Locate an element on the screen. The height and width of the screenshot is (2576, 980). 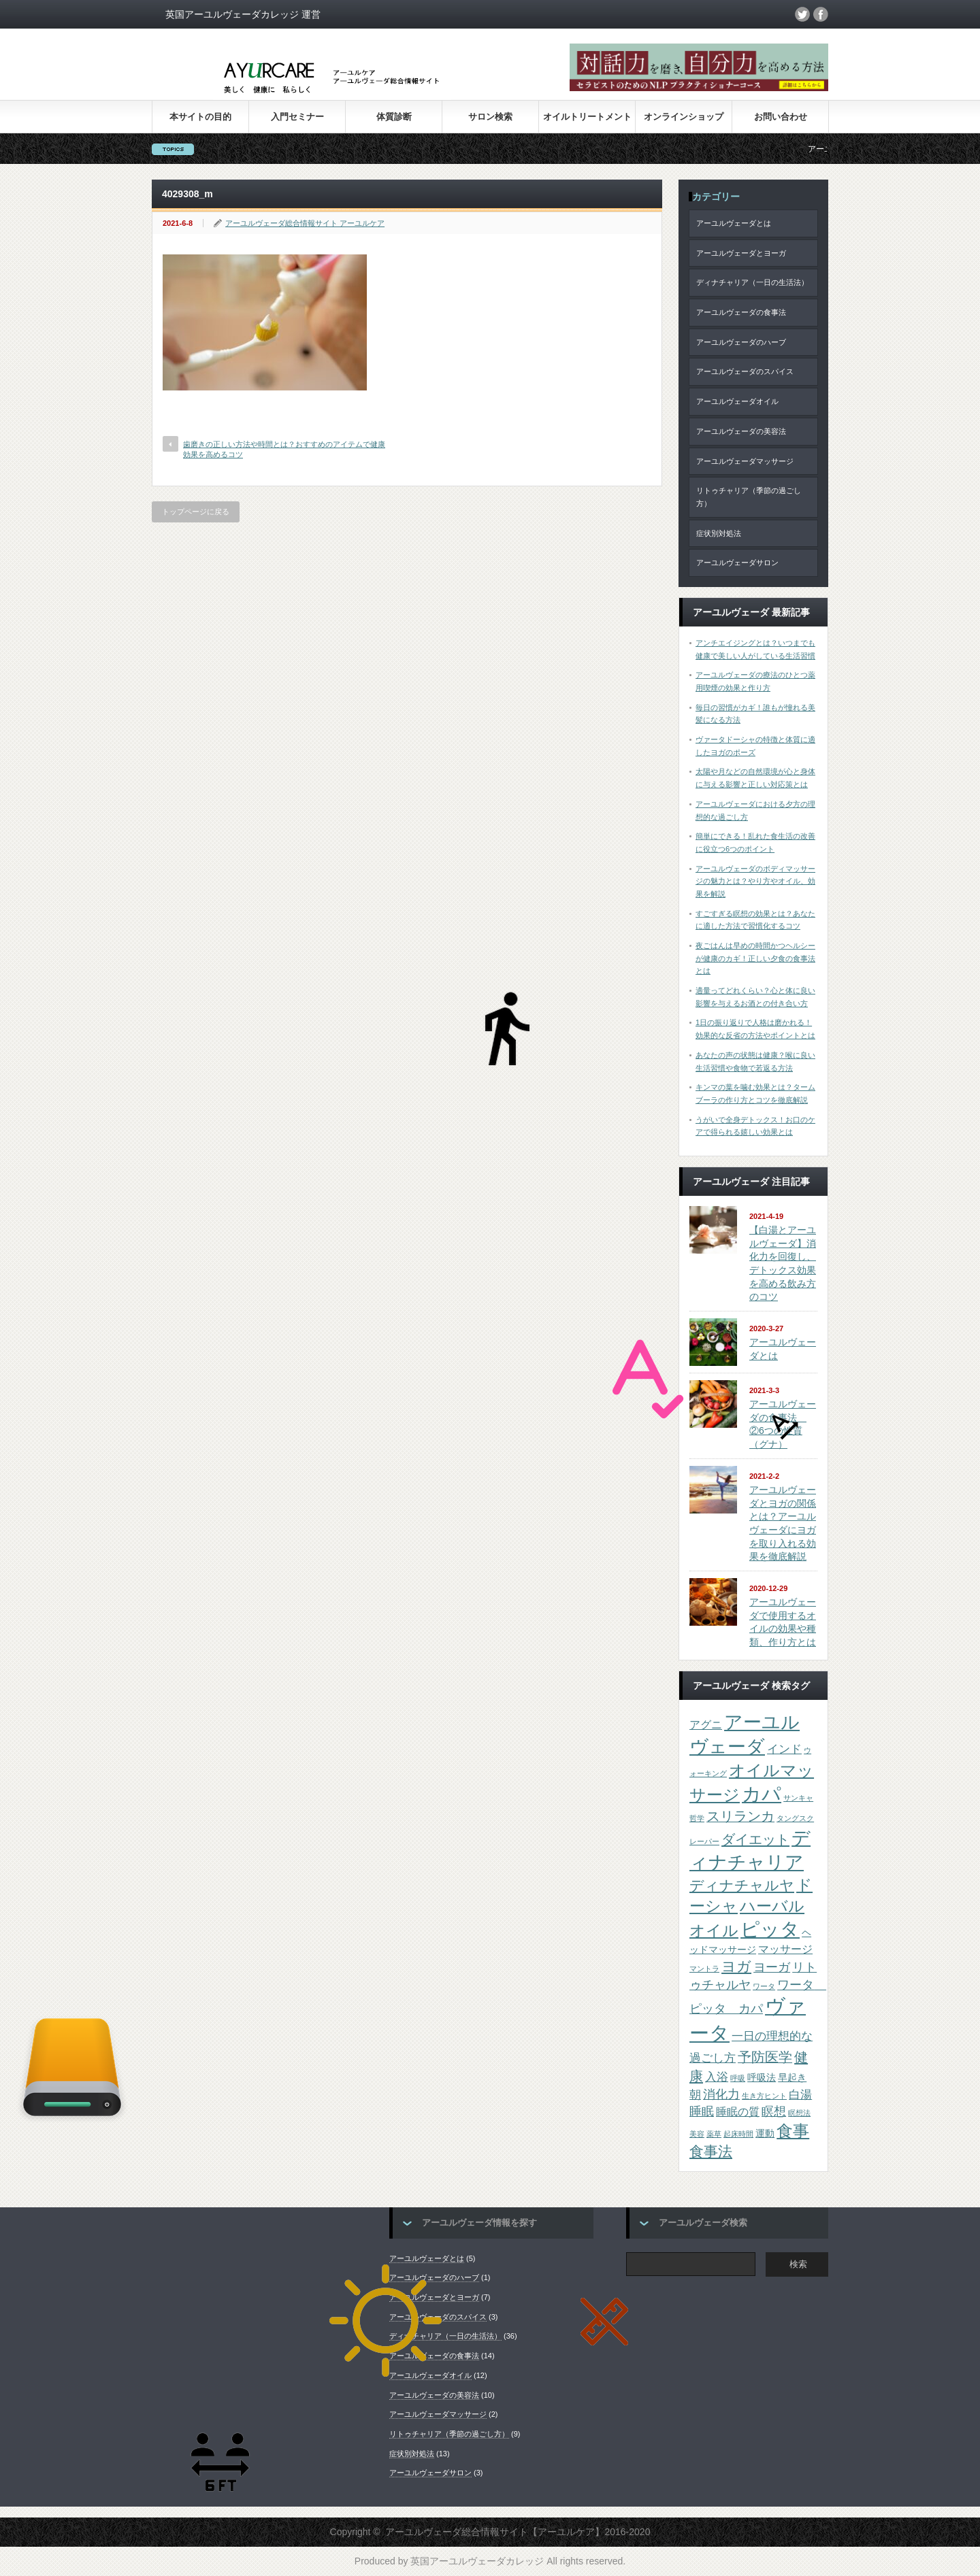
indicates social distancing requirement of 6 feet is located at coordinates (220, 2462).